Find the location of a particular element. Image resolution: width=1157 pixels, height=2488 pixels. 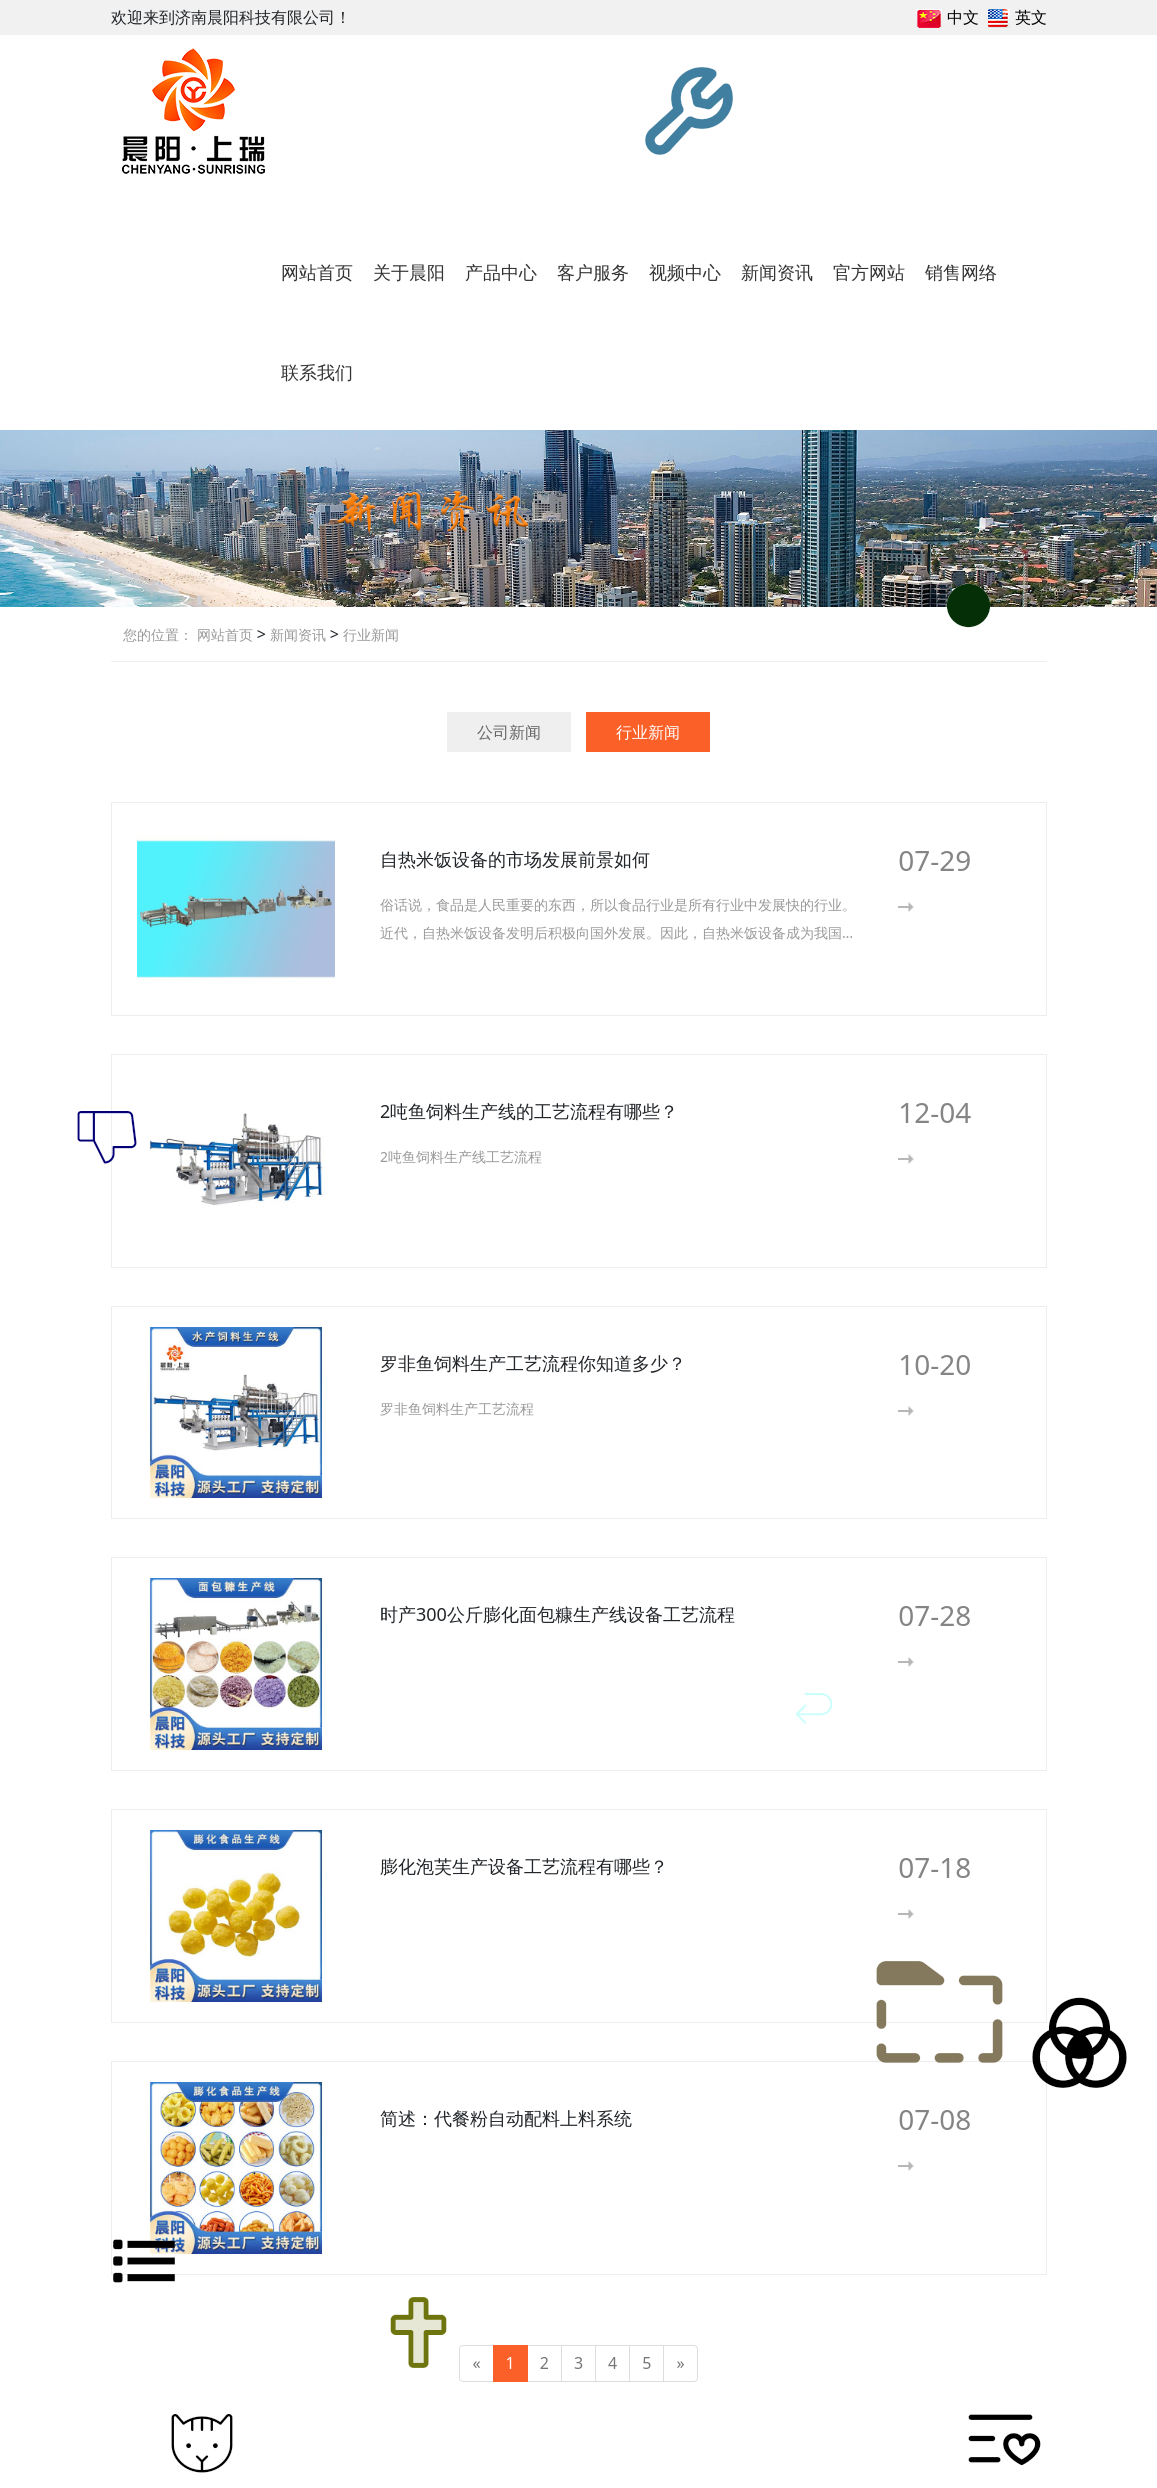

shows overlapping or intersecting data sets is located at coordinates (1079, 2044).